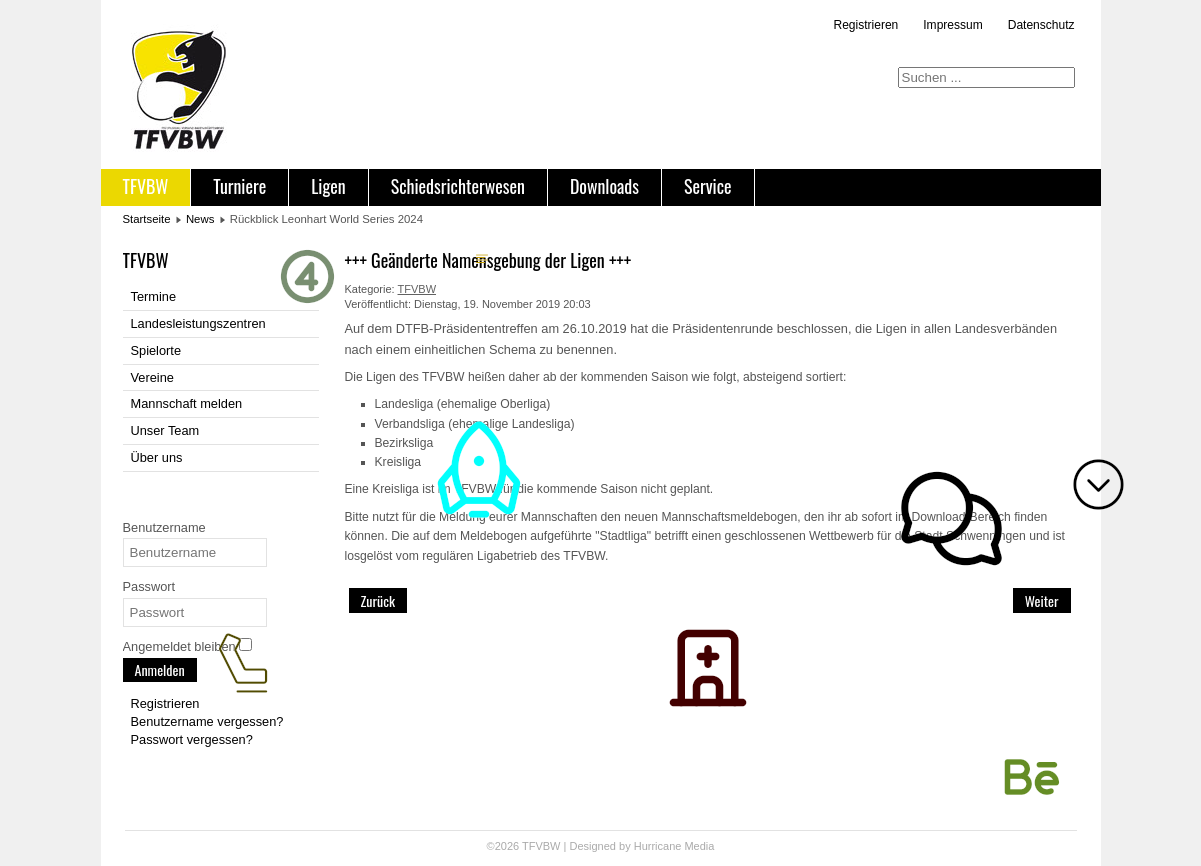 The width and height of the screenshot is (1201, 866). Describe the element at coordinates (951, 518) in the screenshot. I see `open your conversations` at that location.